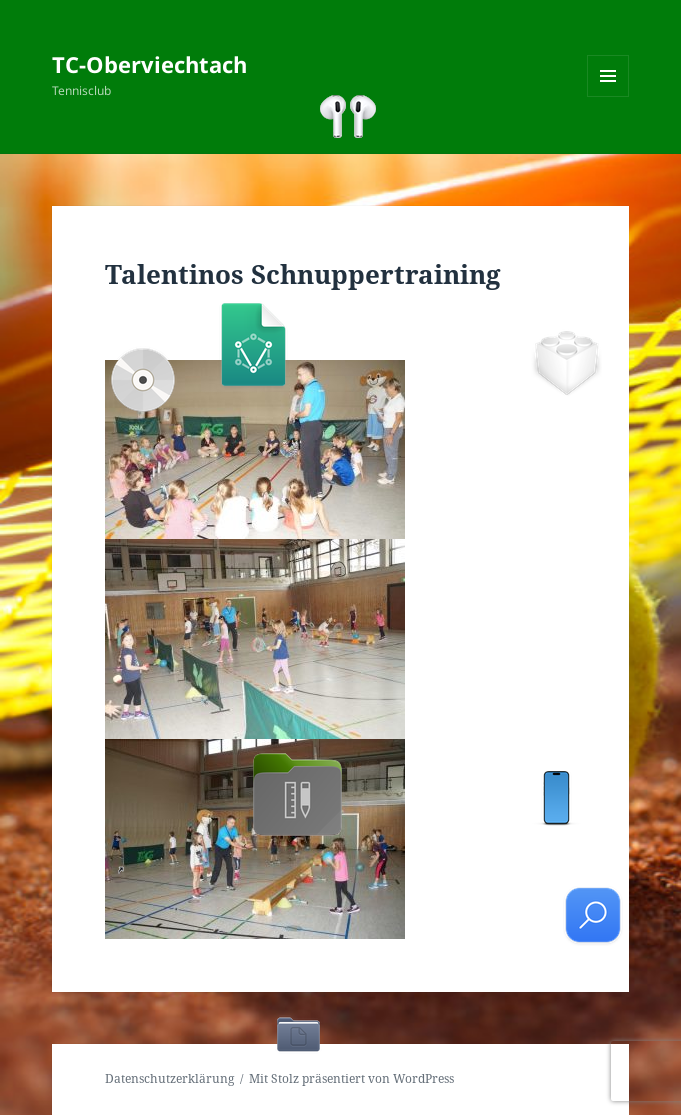  What do you see at coordinates (253, 344) in the screenshot?
I see `a vector graphics file` at bounding box center [253, 344].